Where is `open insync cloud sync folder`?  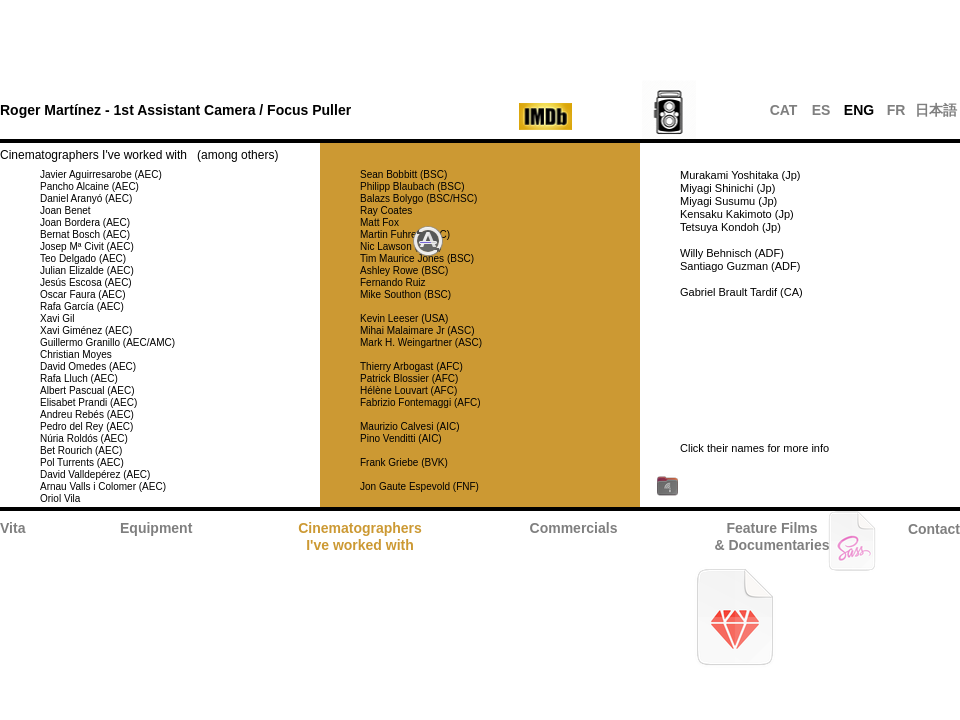 open insync cloud sync folder is located at coordinates (667, 485).